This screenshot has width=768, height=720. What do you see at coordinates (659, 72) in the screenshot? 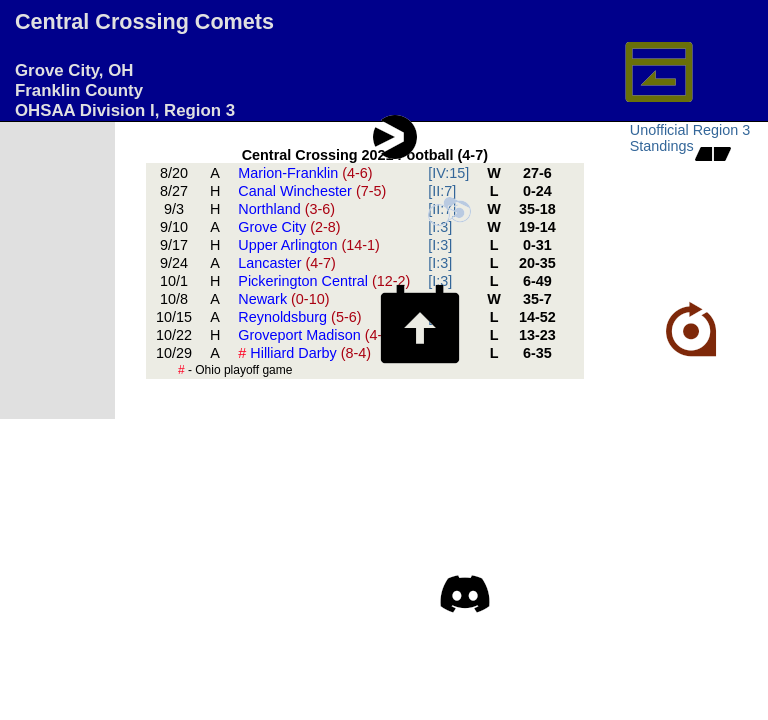
I see `request a refund for a purchase` at bounding box center [659, 72].